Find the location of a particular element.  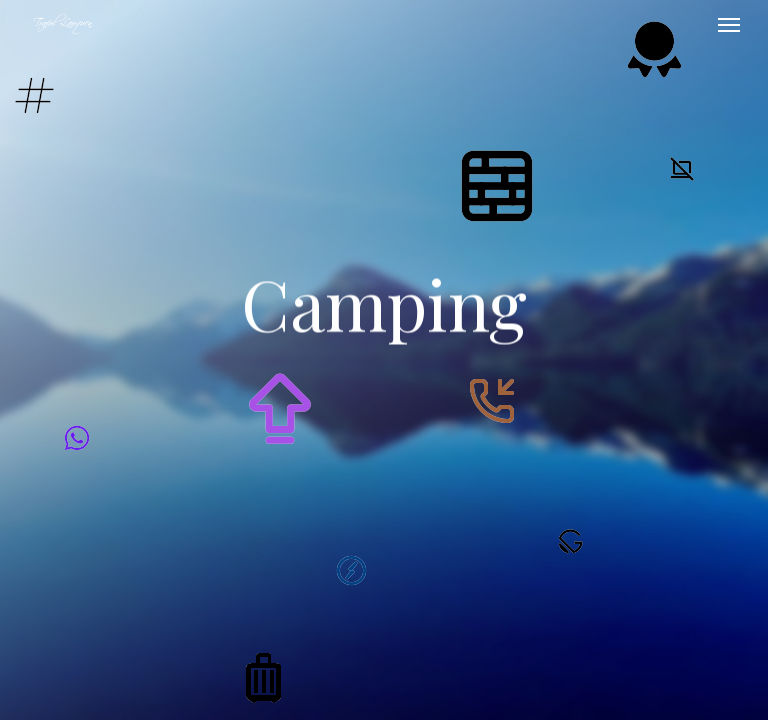

view wall or barrier settings is located at coordinates (497, 186).